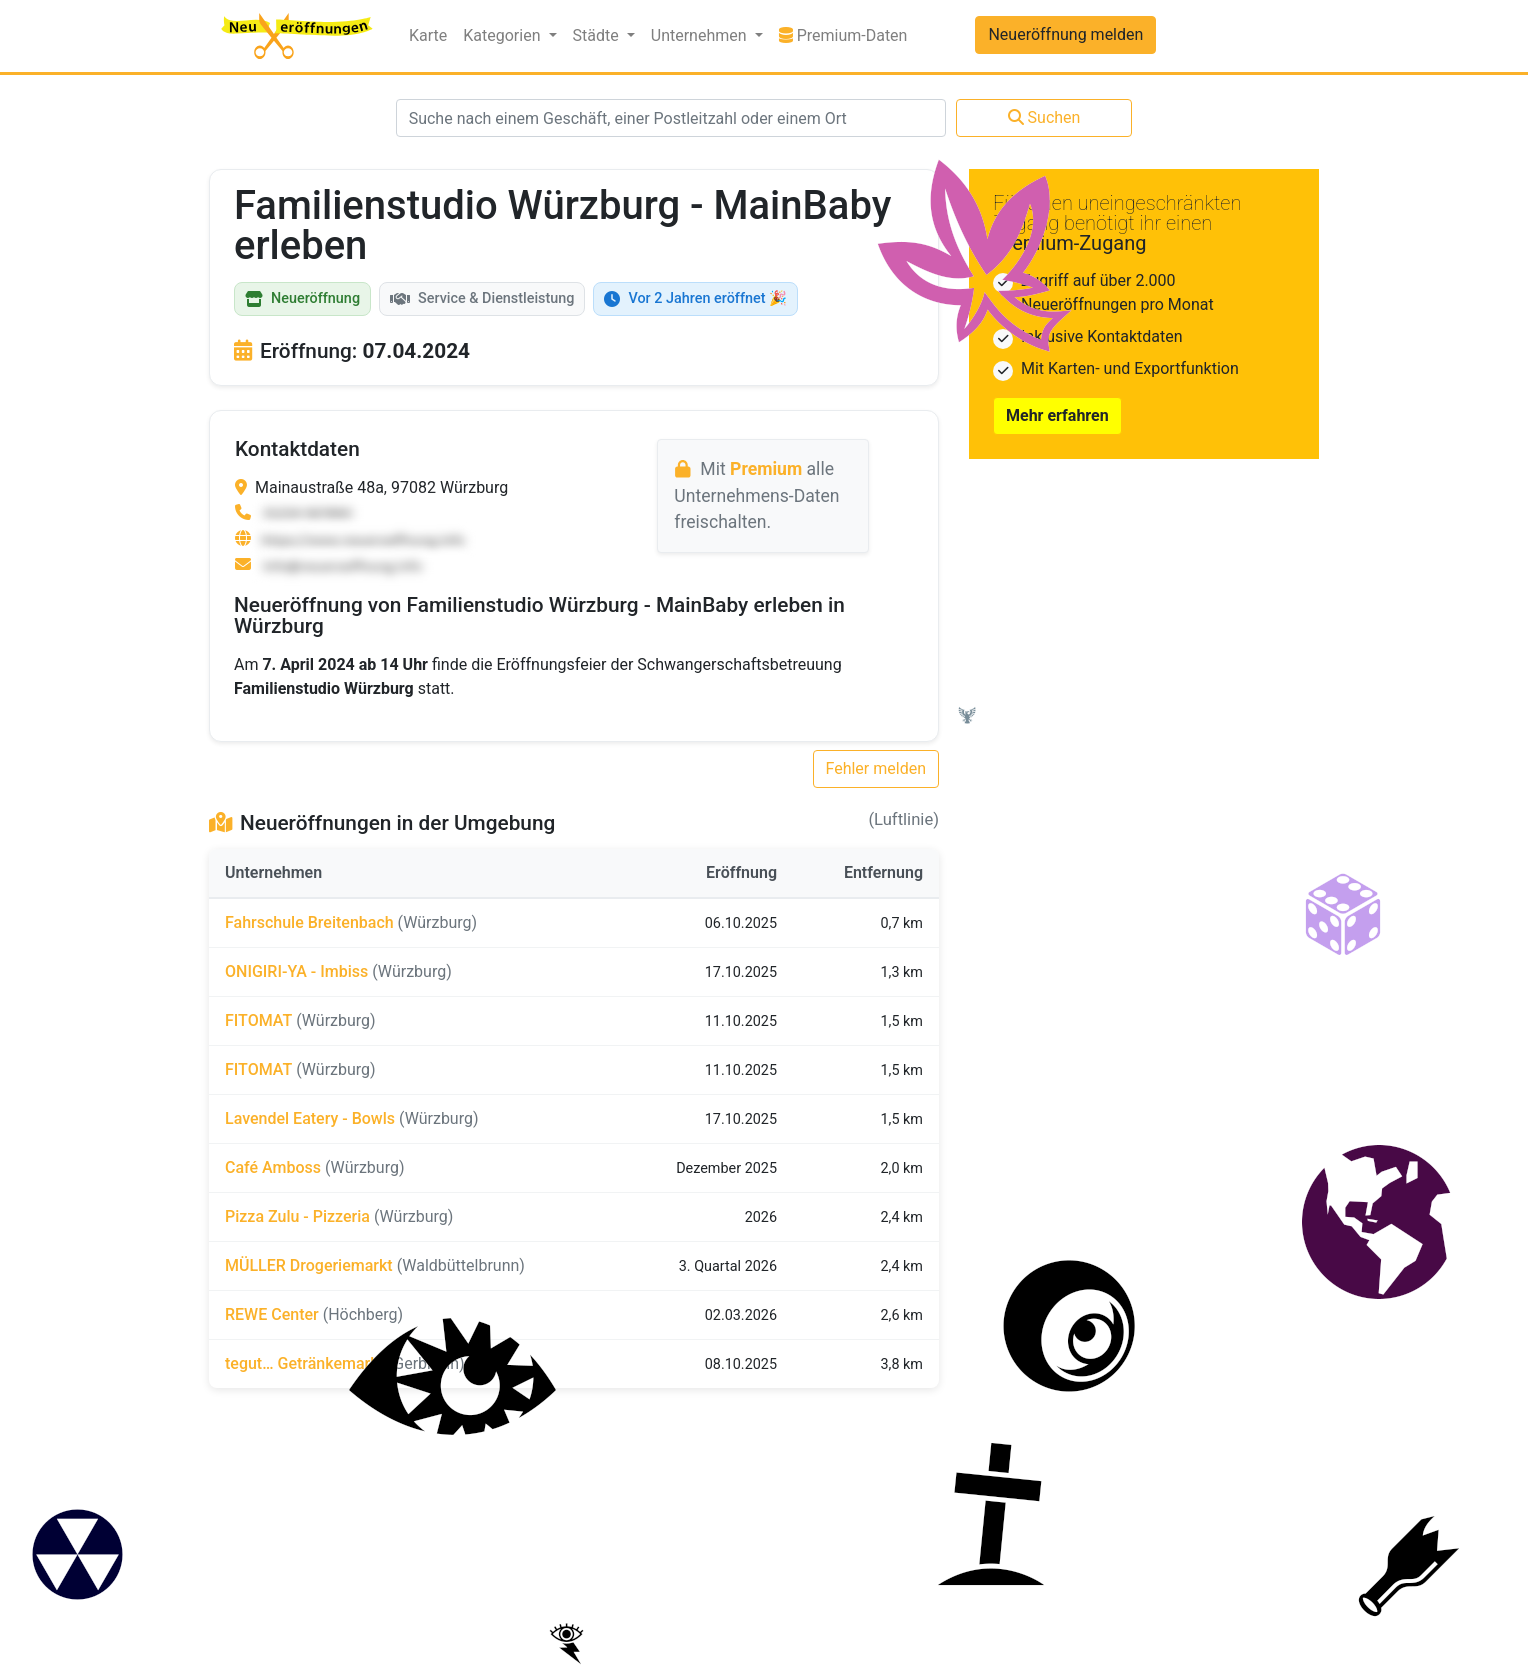  I want to click on switch to global or worldwide view, so click(1379, 1222).